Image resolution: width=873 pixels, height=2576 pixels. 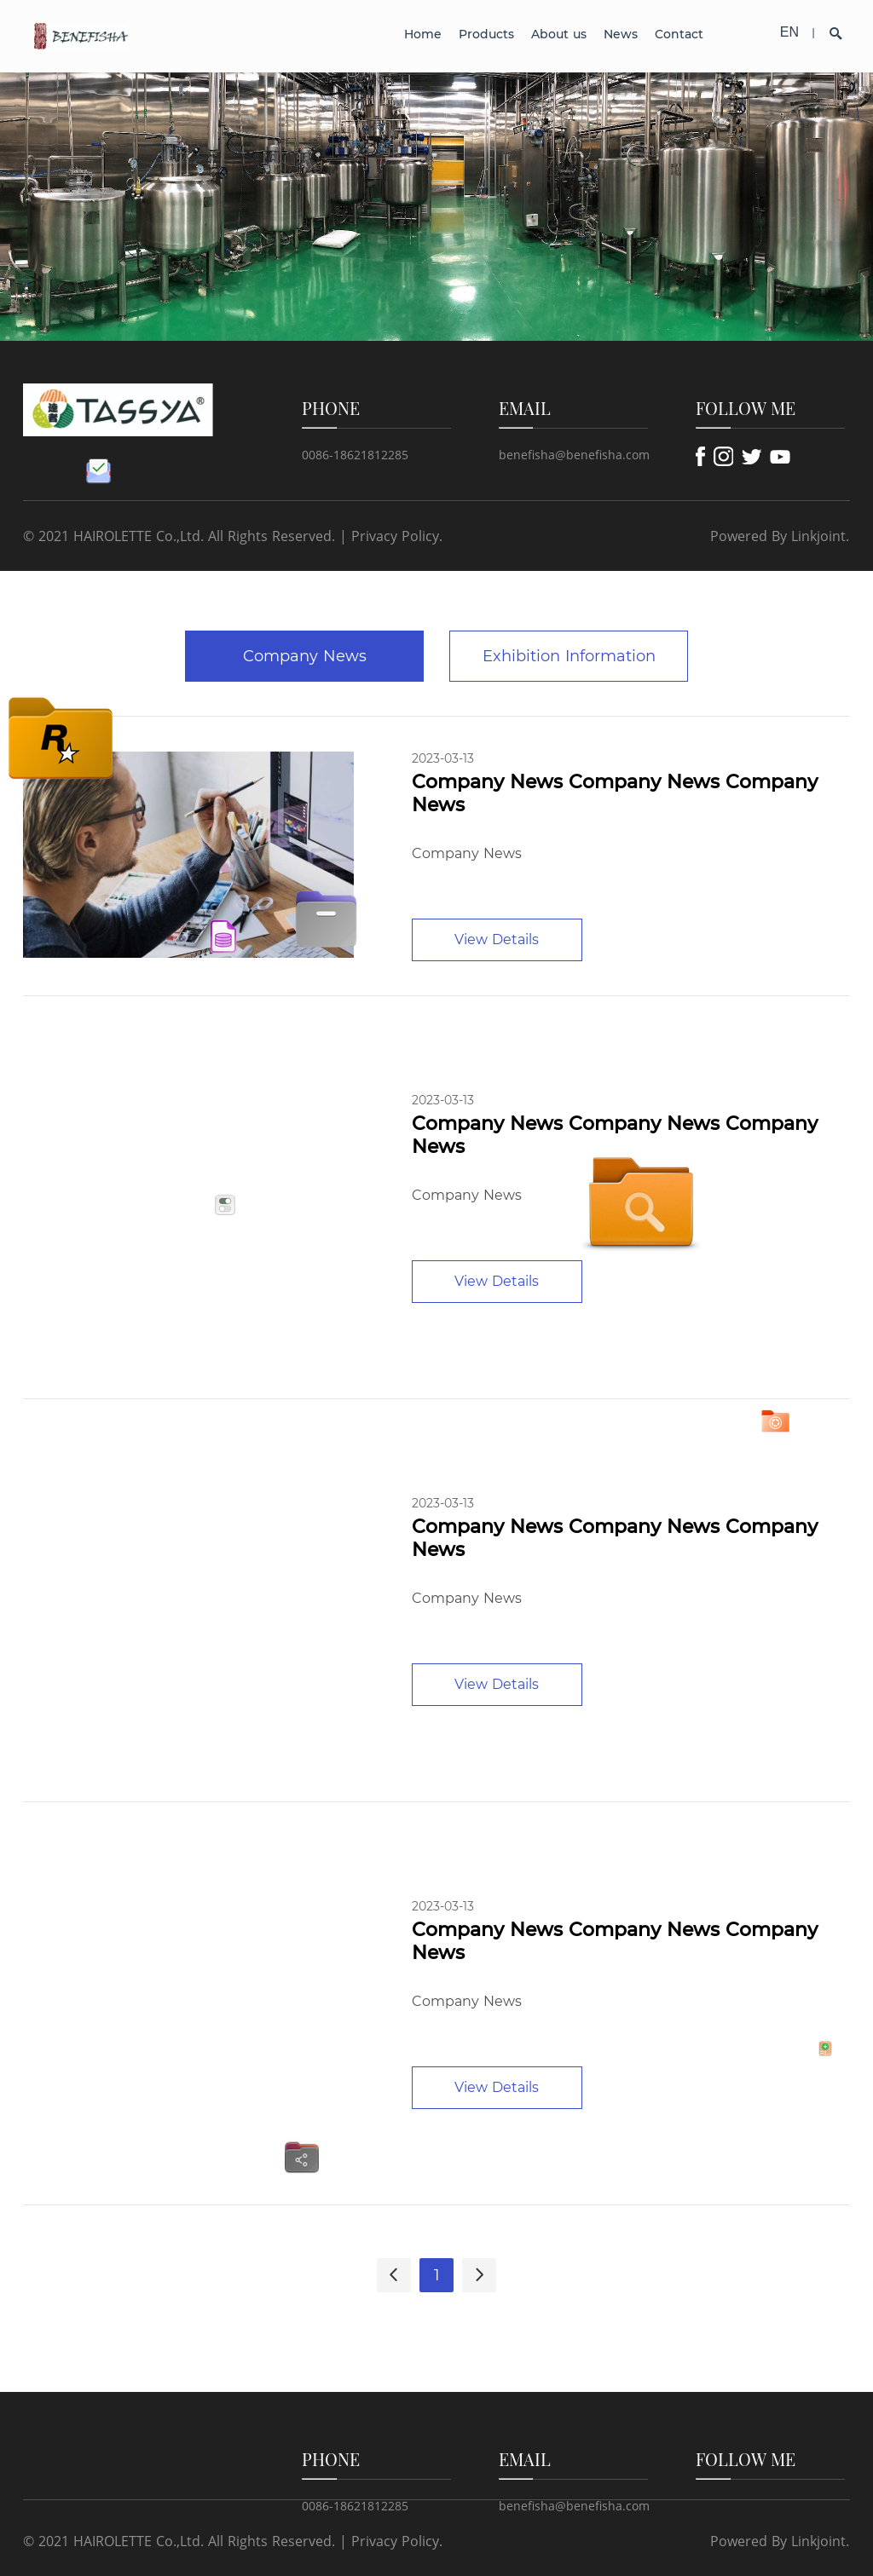 What do you see at coordinates (225, 1205) in the screenshot?
I see `open gnome tweaks settings` at bounding box center [225, 1205].